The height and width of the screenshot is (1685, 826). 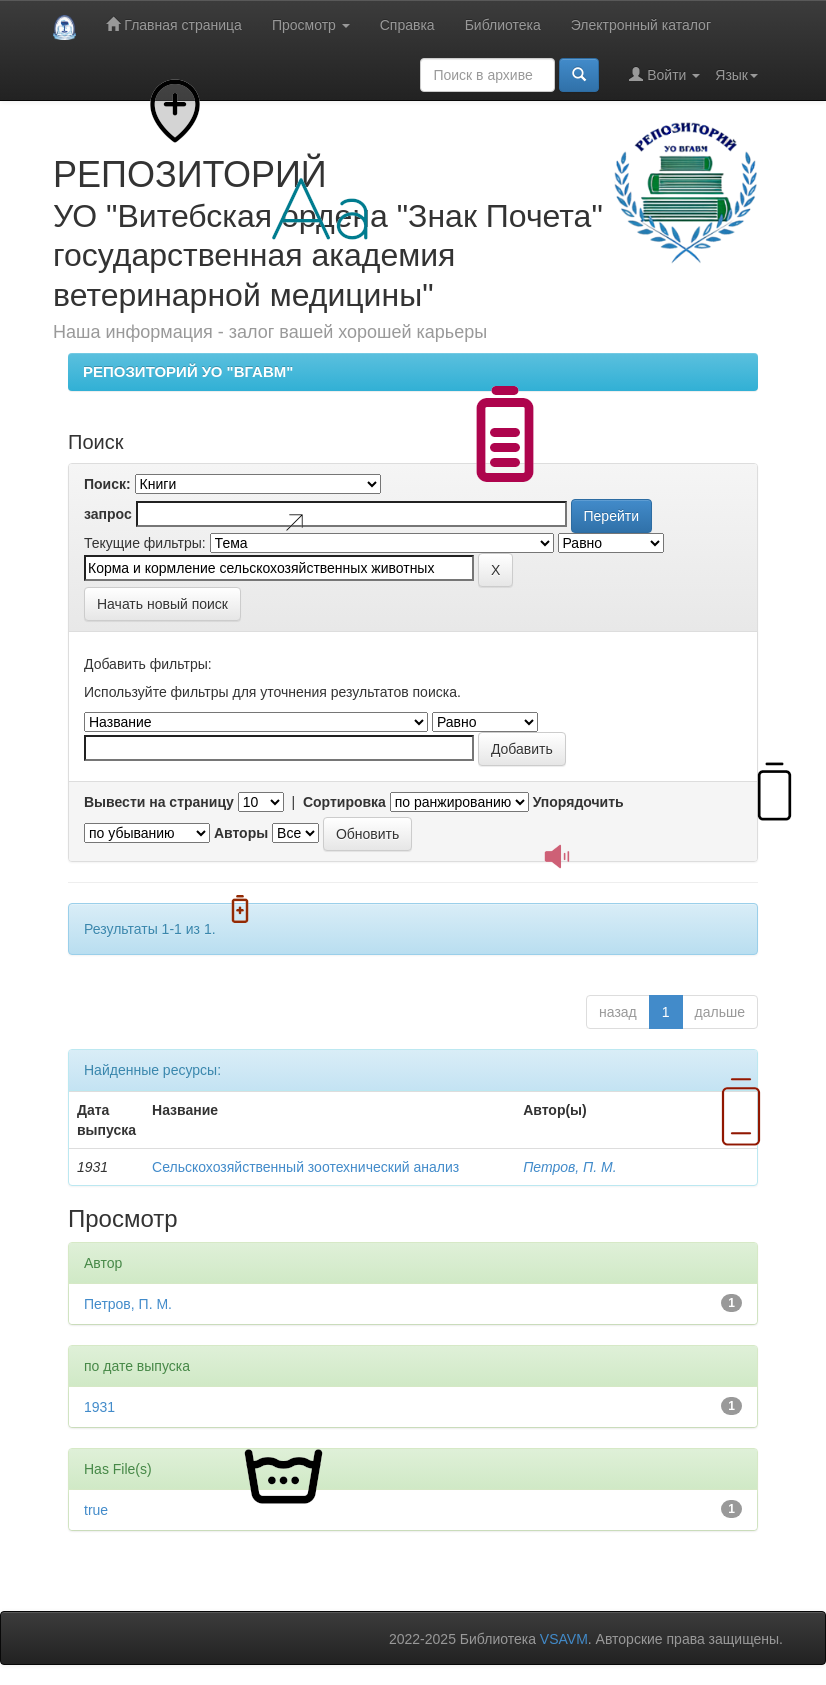 What do you see at coordinates (283, 1476) in the screenshot?
I see `wash at medium temperature setting` at bounding box center [283, 1476].